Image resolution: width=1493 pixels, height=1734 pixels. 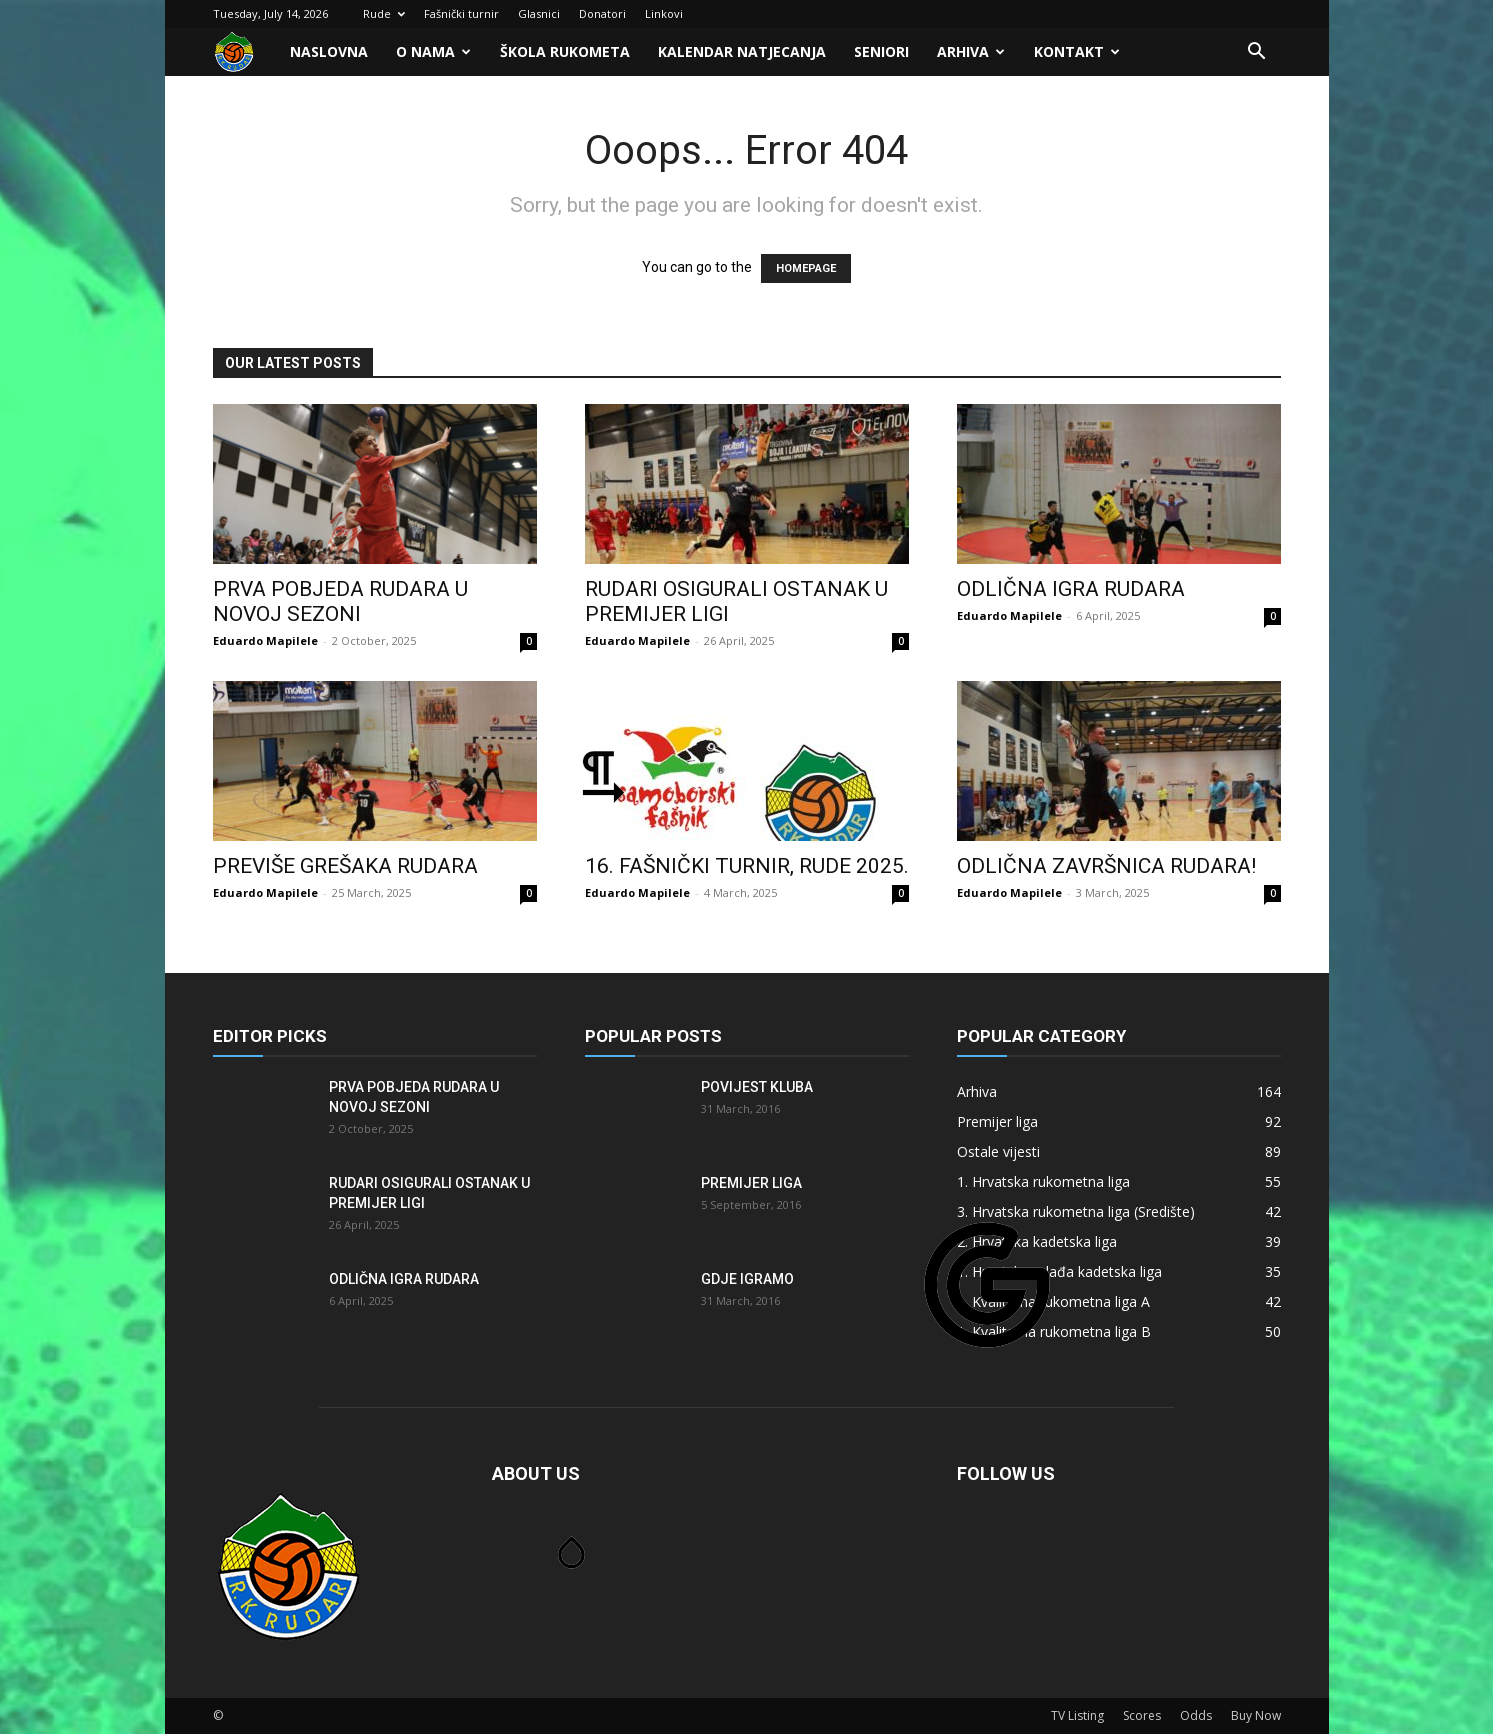 I want to click on set text direction to left-to-right, so click(x=601, y=777).